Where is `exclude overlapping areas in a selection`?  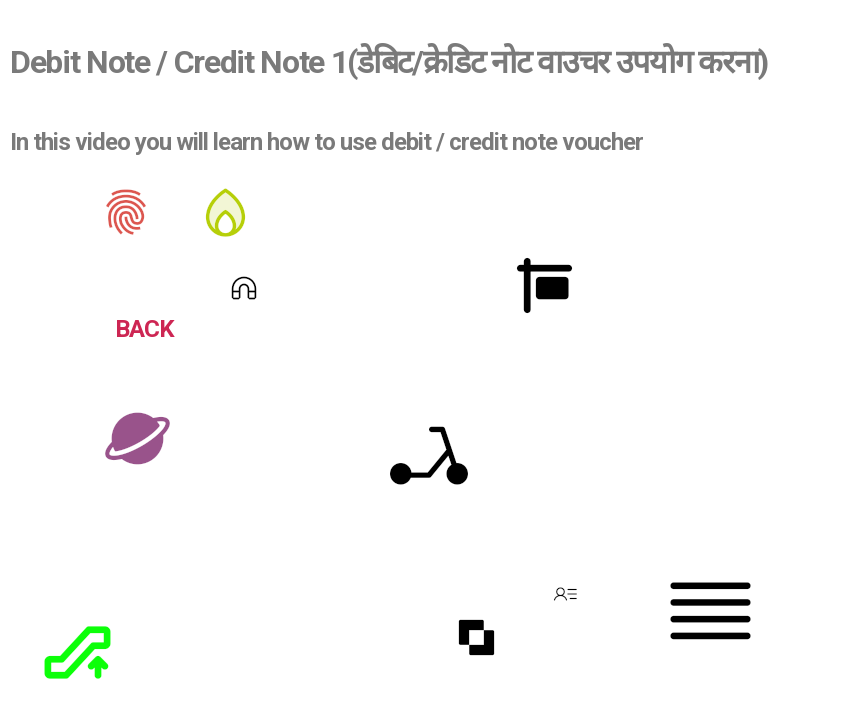
exclude overlapping areas in a selection is located at coordinates (476, 637).